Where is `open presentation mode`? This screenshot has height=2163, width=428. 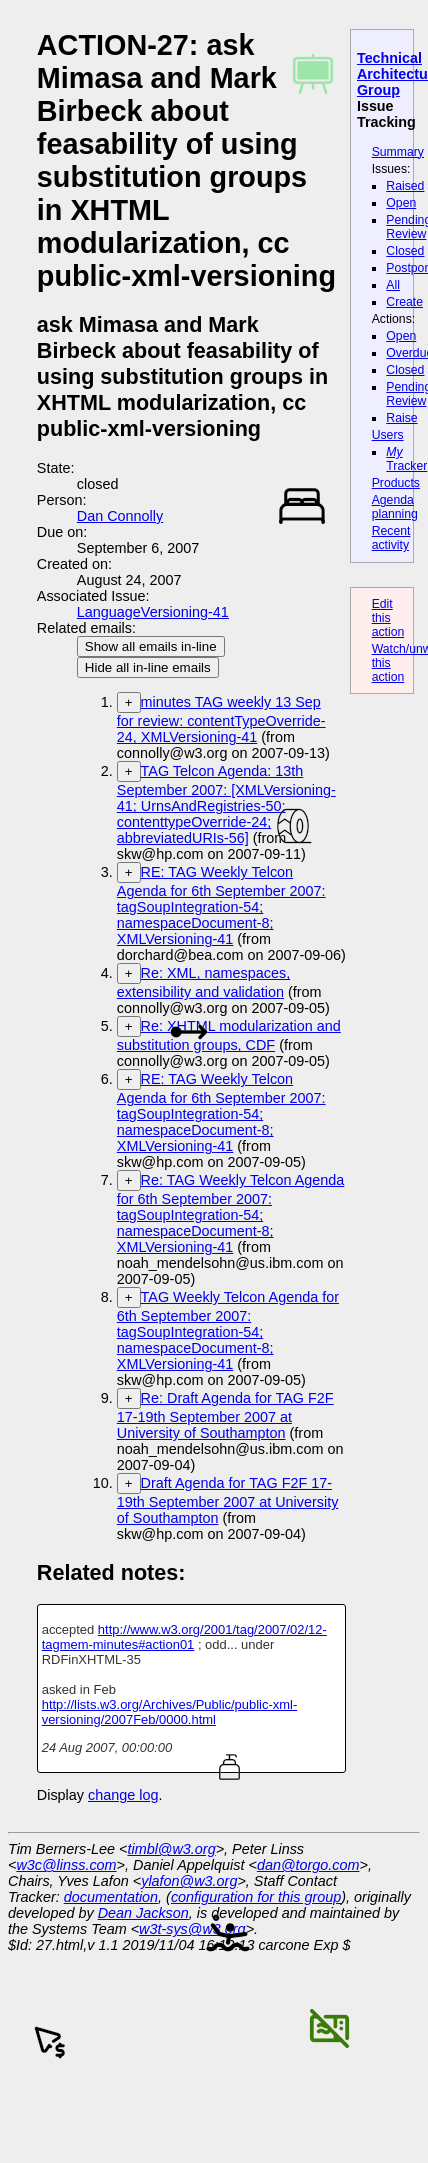
open presentation mode is located at coordinates (313, 74).